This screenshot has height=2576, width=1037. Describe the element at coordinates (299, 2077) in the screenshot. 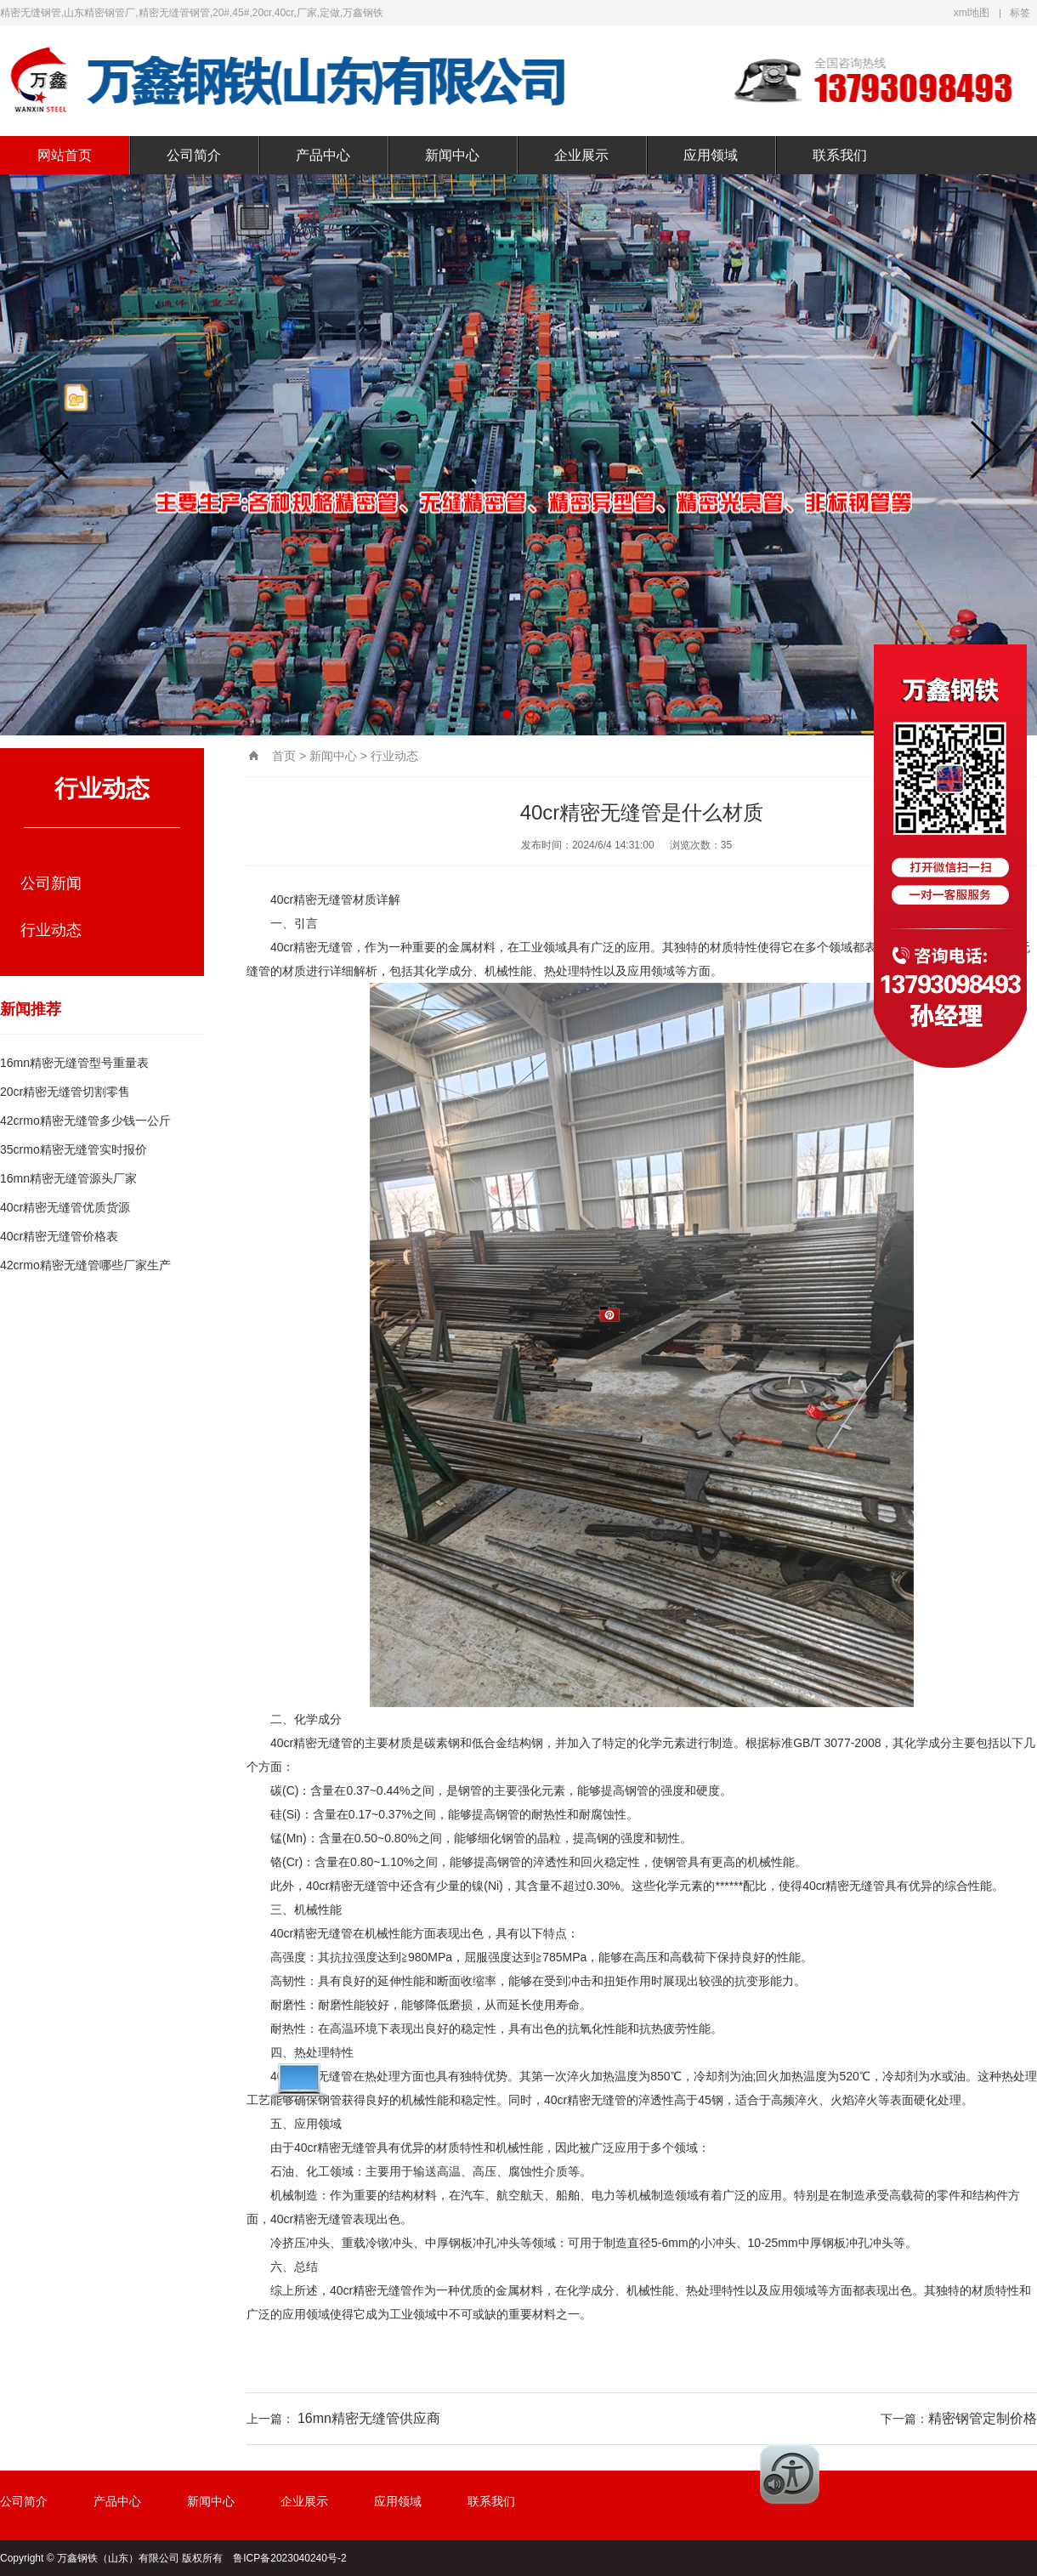

I see `indicates this macbook air in system settings` at that location.